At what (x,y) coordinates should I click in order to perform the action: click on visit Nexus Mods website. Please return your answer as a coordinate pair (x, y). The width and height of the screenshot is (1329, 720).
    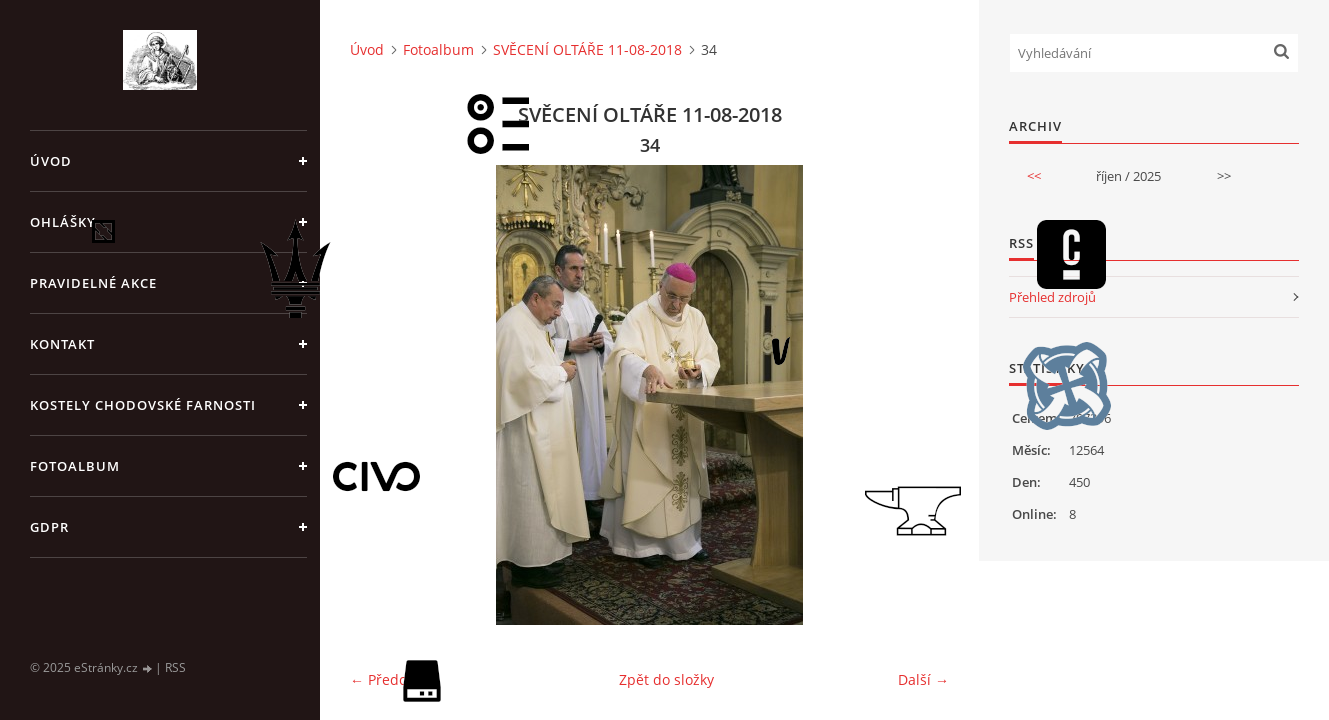
    Looking at the image, I should click on (1067, 386).